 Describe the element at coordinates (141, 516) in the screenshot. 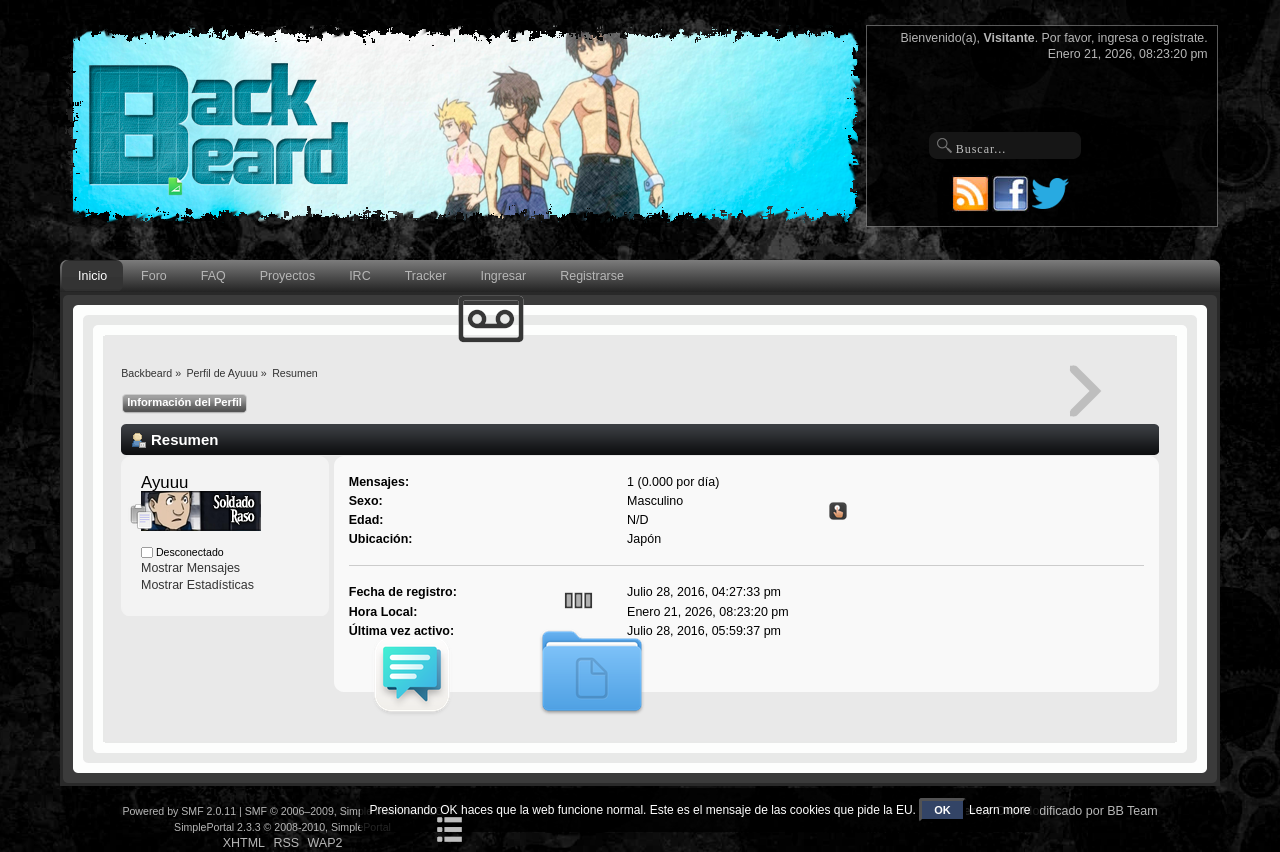

I see `paste content from clipboard` at that location.